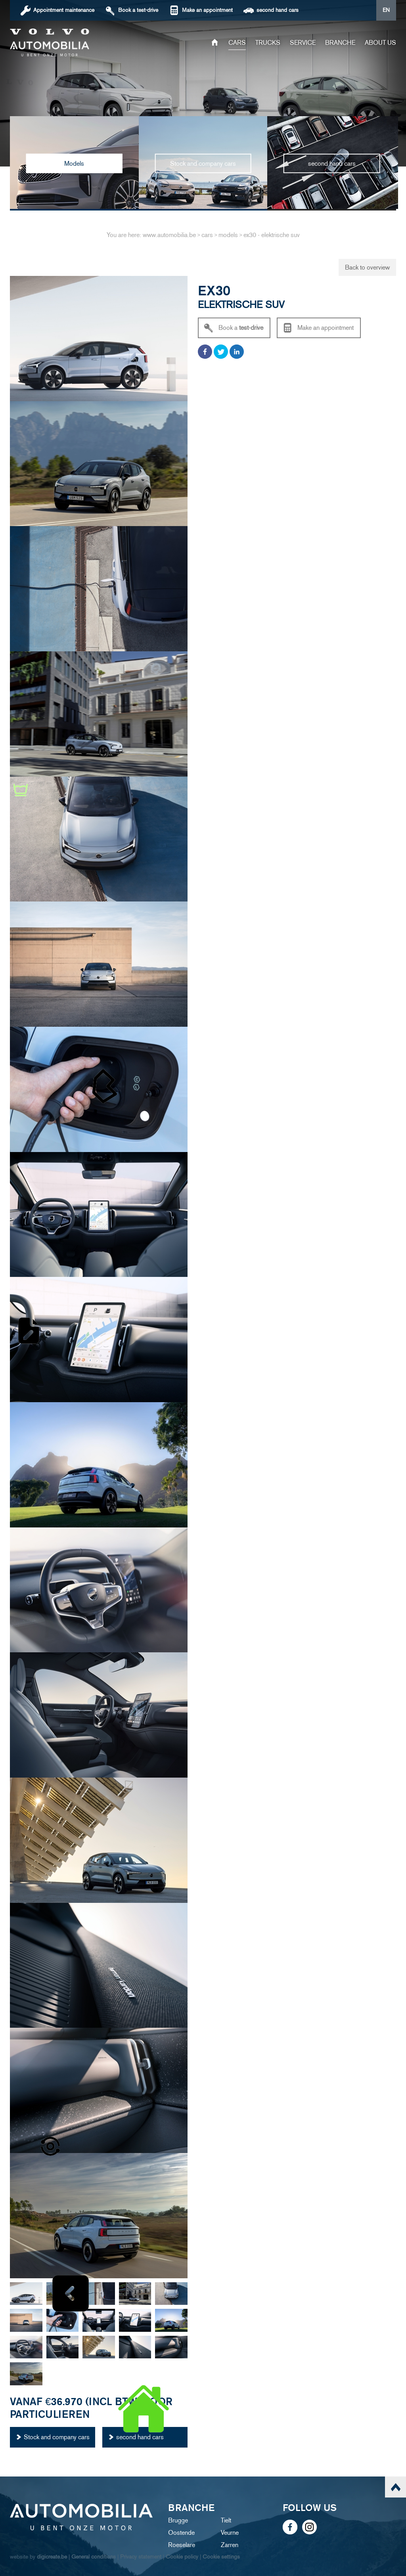 This screenshot has height=2576, width=406. What do you see at coordinates (105, 1086) in the screenshot?
I see `bulma CSS framework logo` at bounding box center [105, 1086].